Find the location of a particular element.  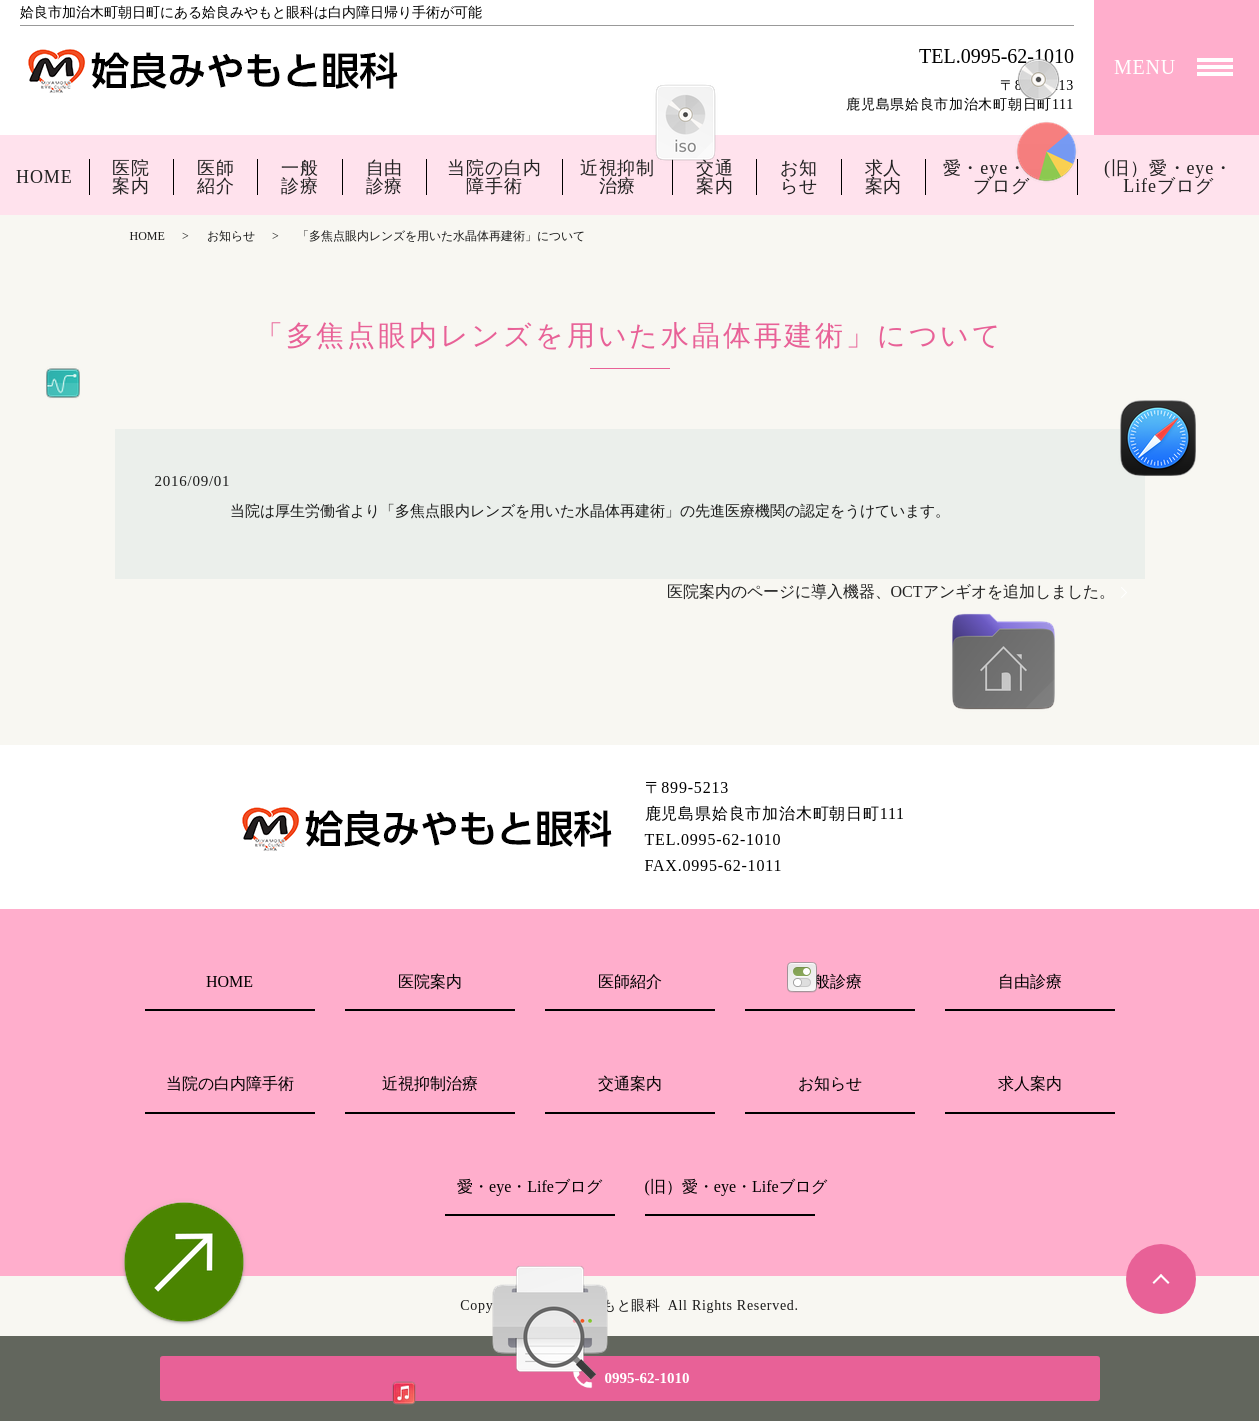

open the music player app is located at coordinates (404, 1393).